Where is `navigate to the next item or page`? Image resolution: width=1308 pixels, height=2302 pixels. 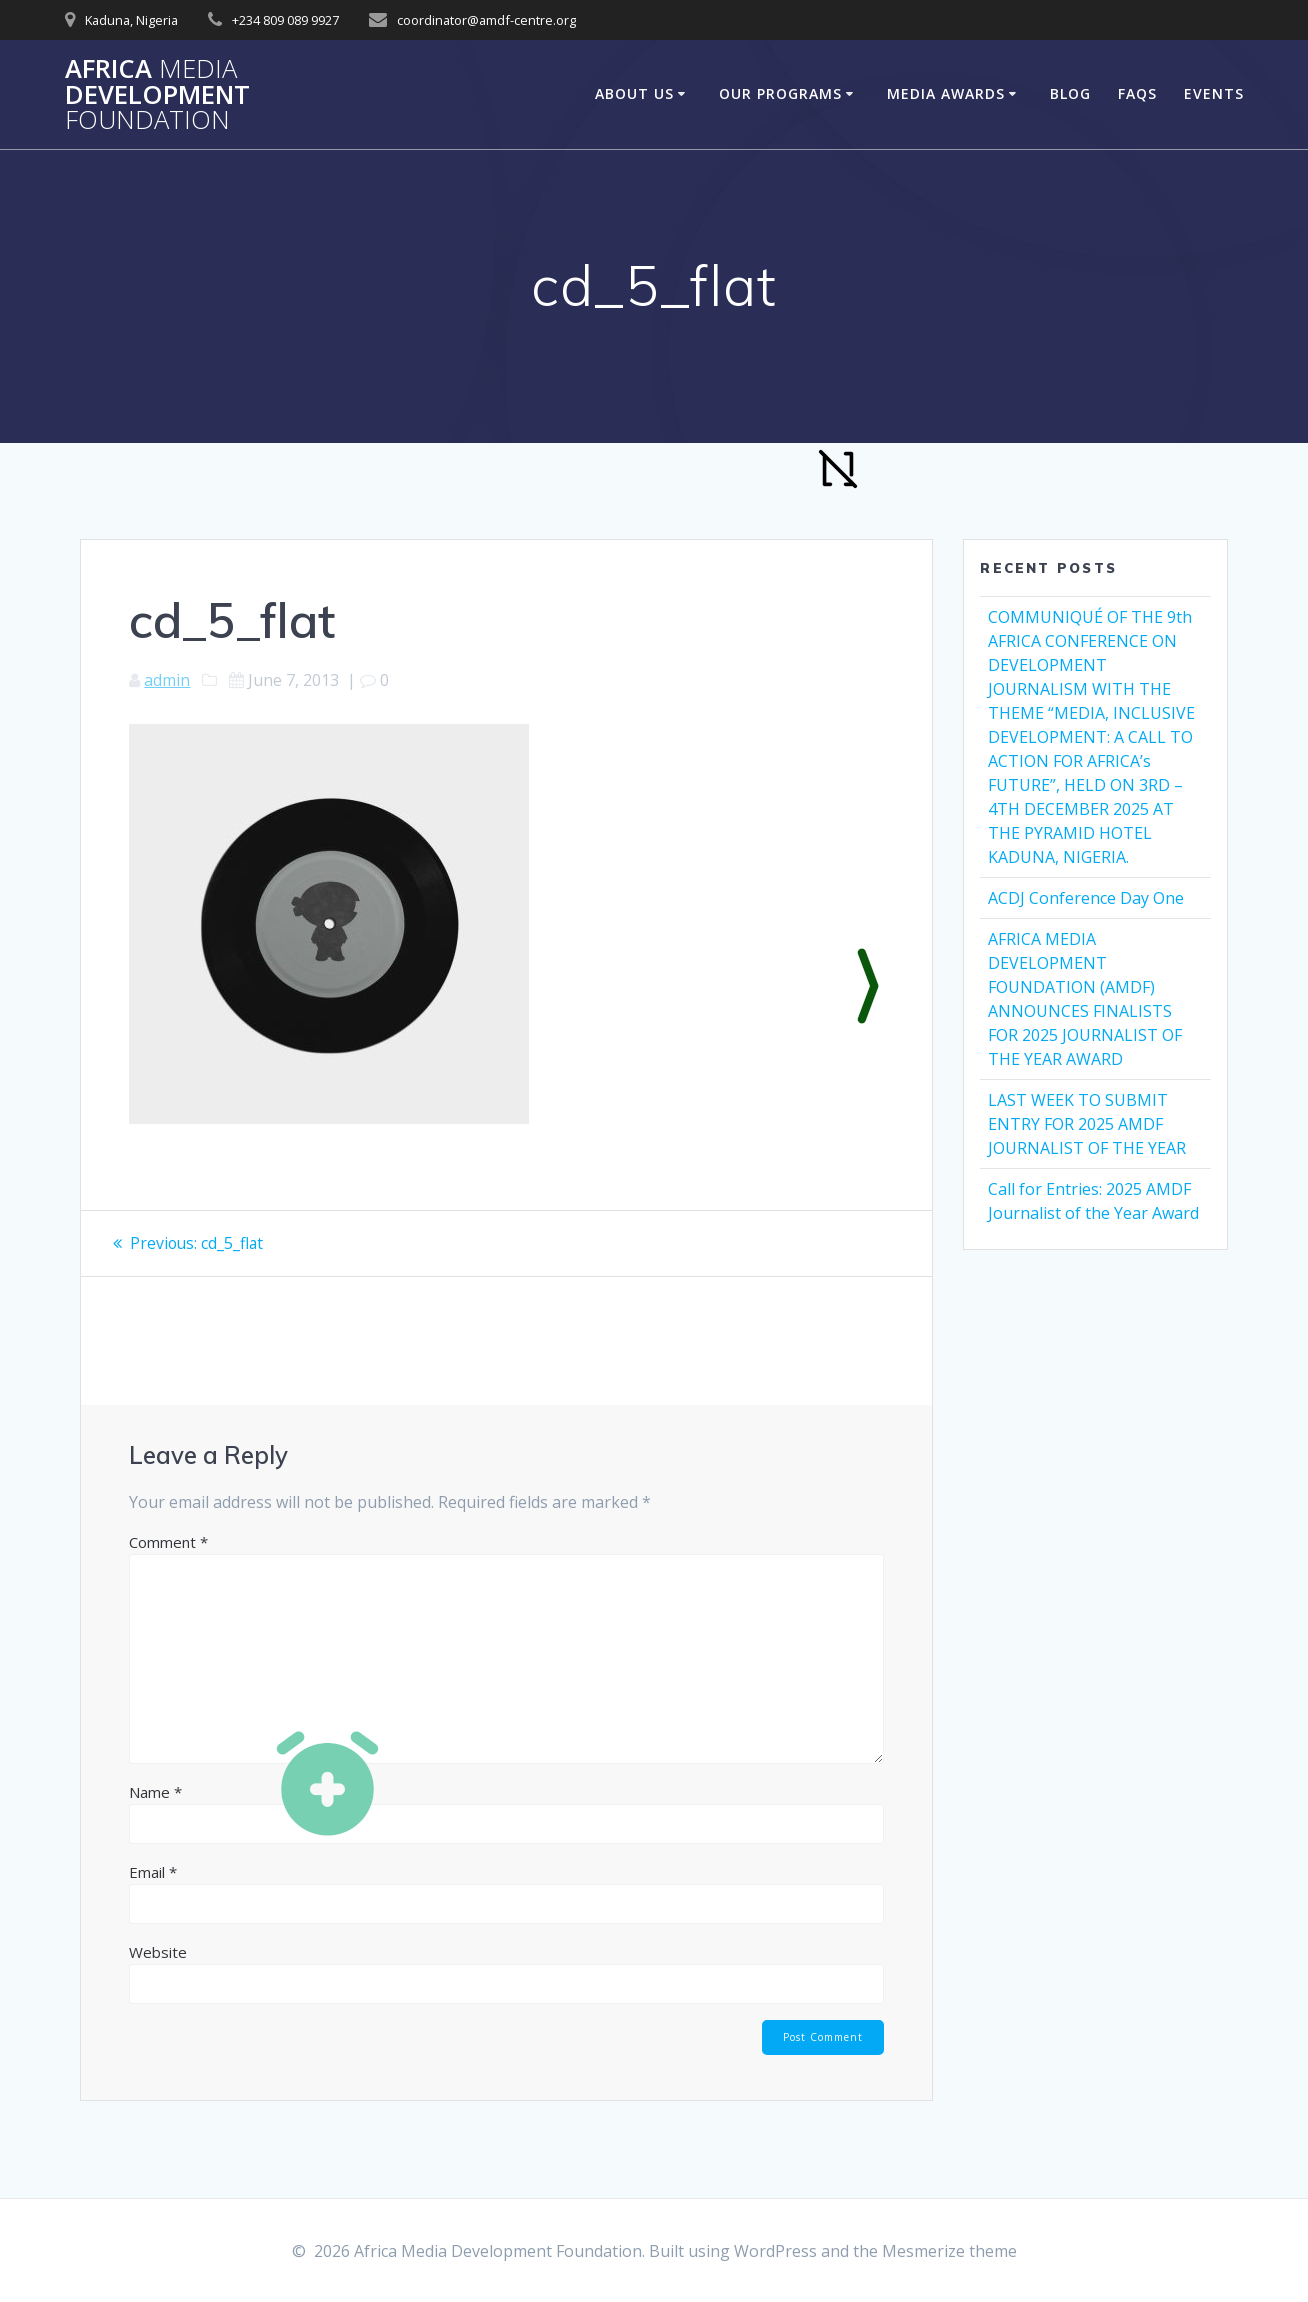 navigate to the next item or page is located at coordinates (866, 986).